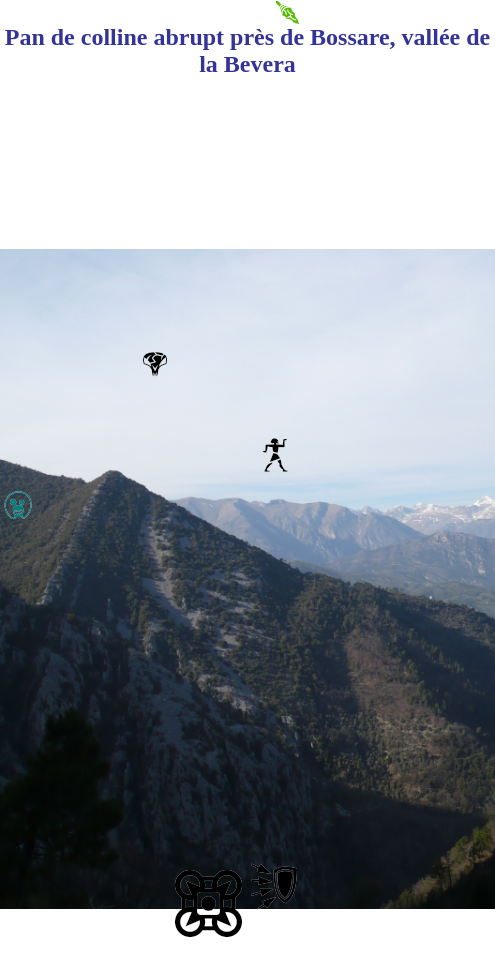  What do you see at coordinates (208, 903) in the screenshot?
I see `launch drone or quadcopter controls` at bounding box center [208, 903].